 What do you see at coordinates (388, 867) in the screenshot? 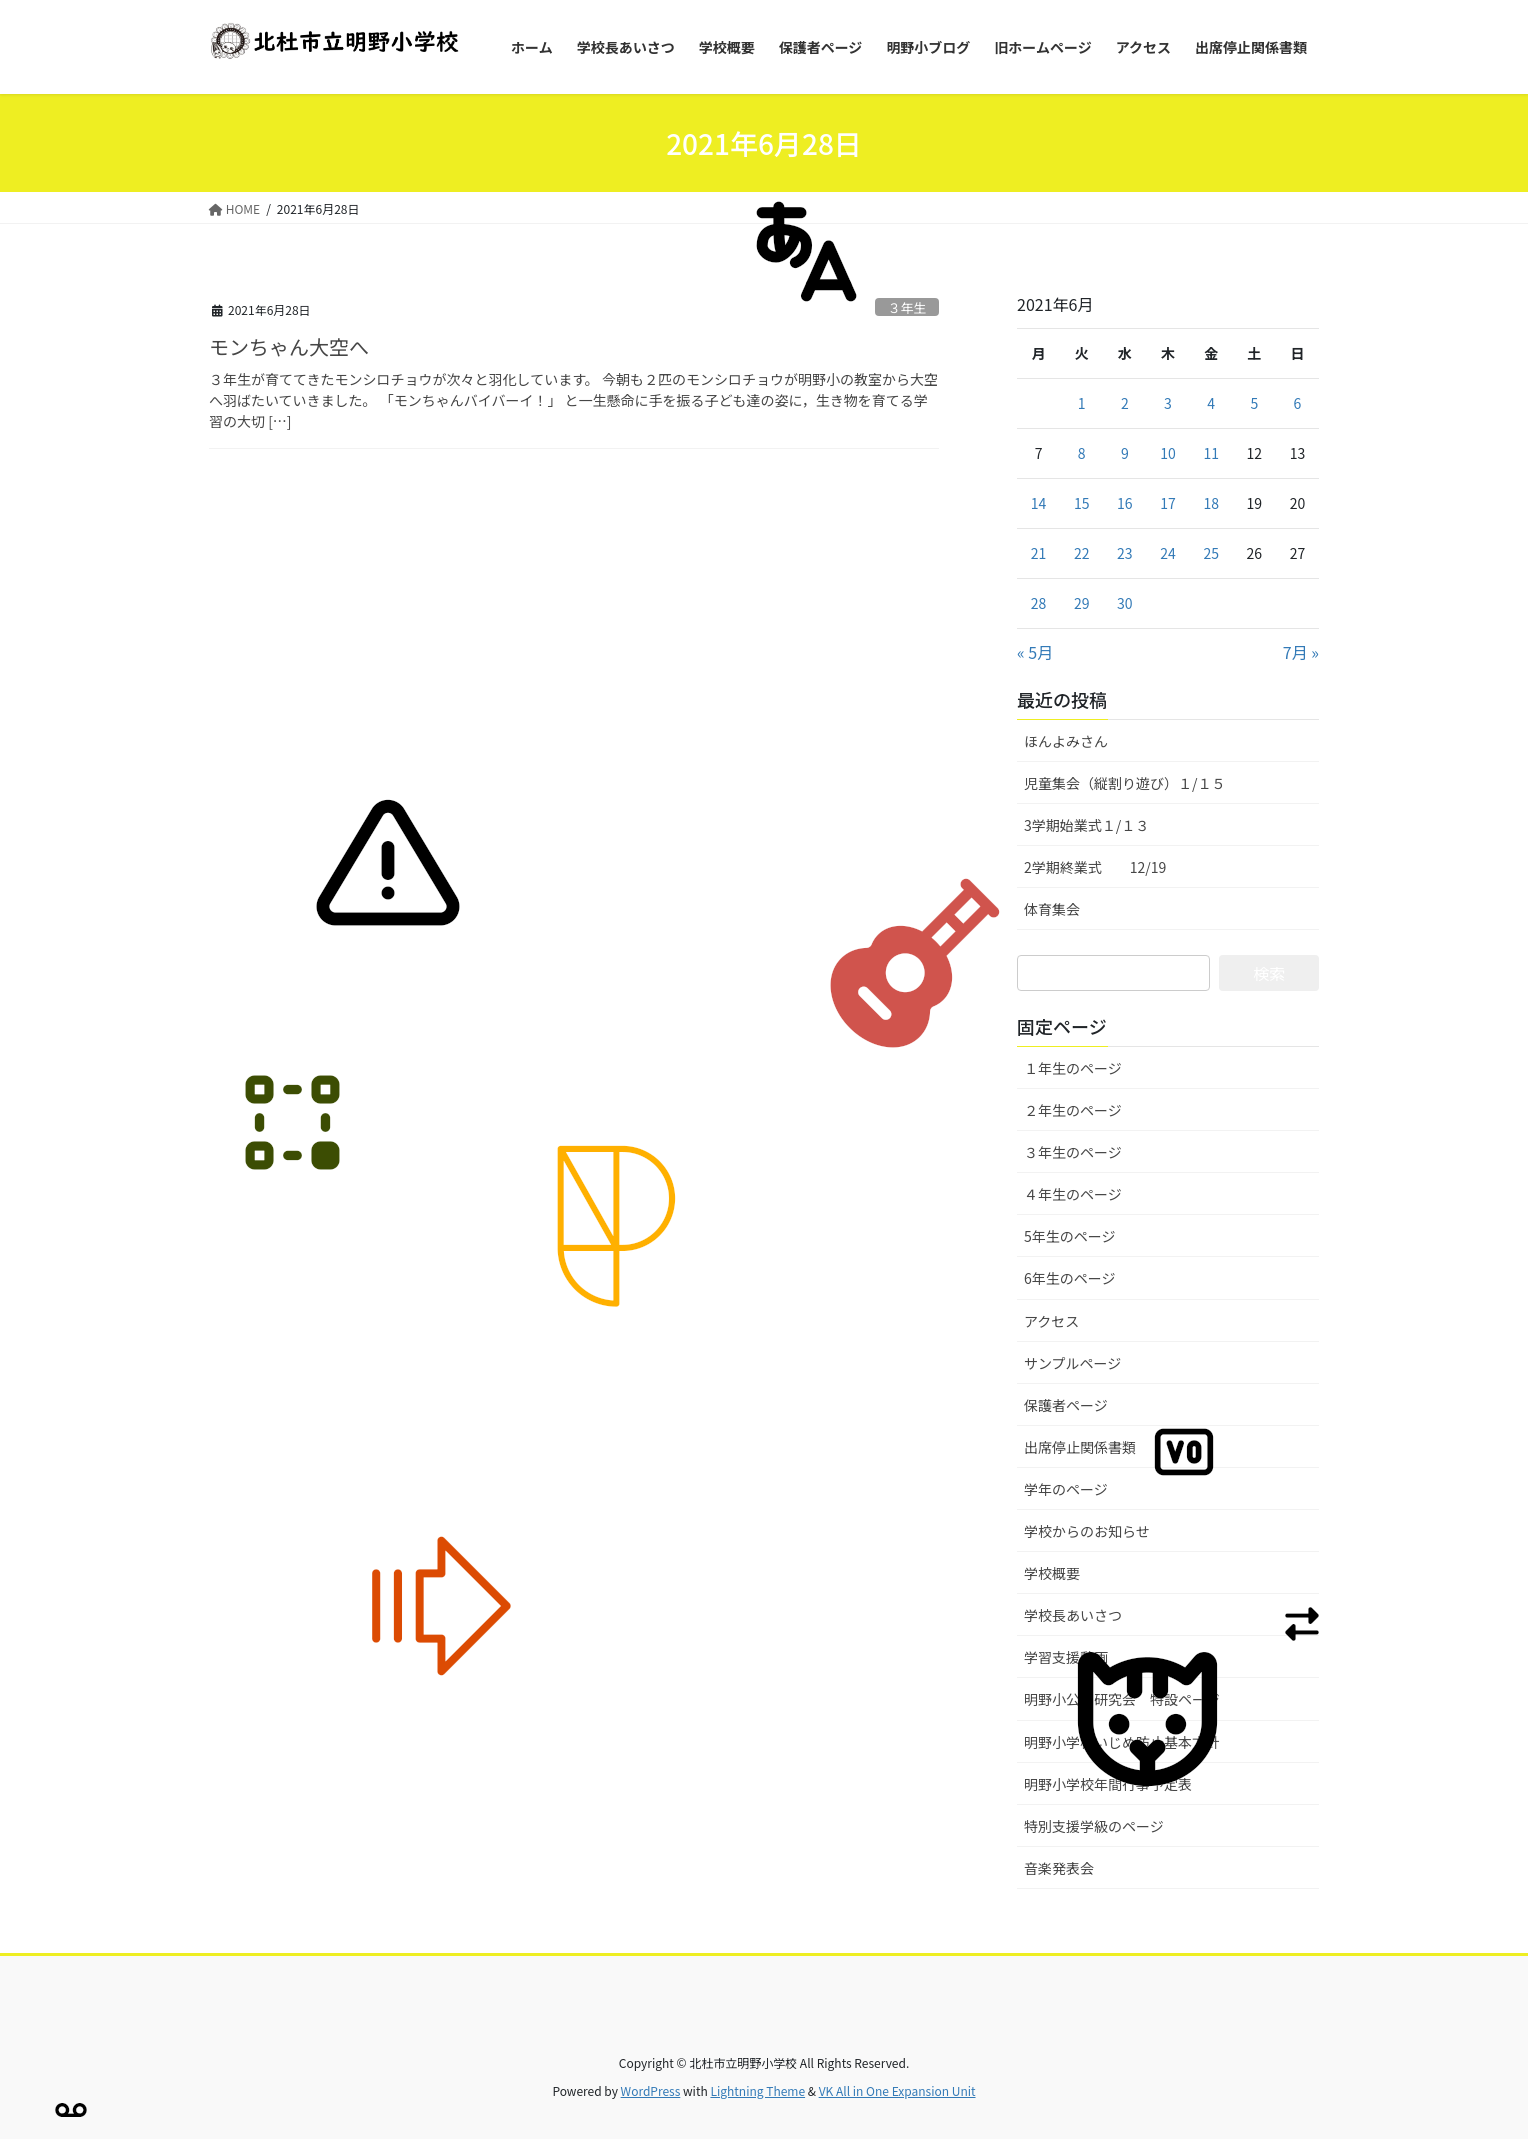
I see `warning or caution indicator` at bounding box center [388, 867].